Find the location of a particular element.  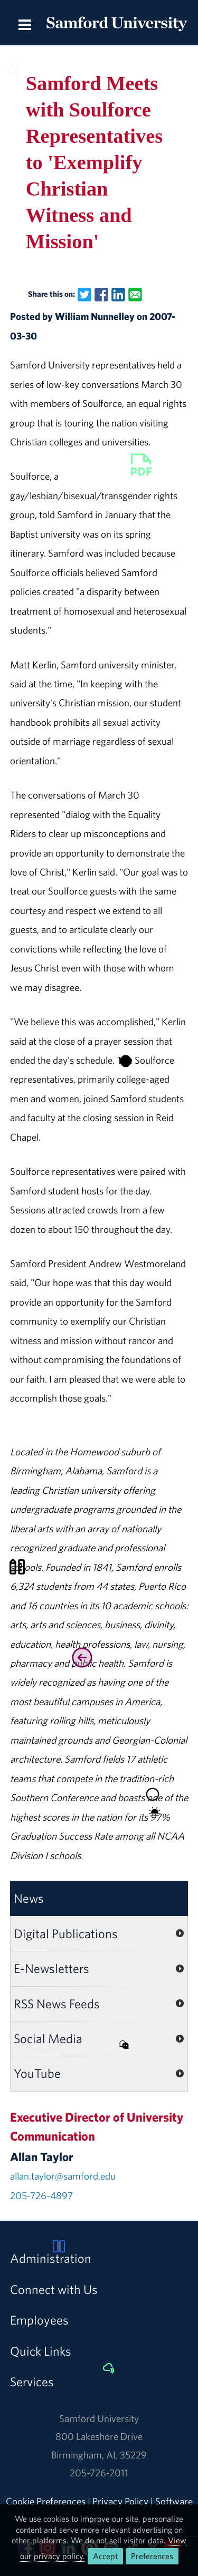

access cloud-based bitcoin wallet is located at coordinates (109, 2367).